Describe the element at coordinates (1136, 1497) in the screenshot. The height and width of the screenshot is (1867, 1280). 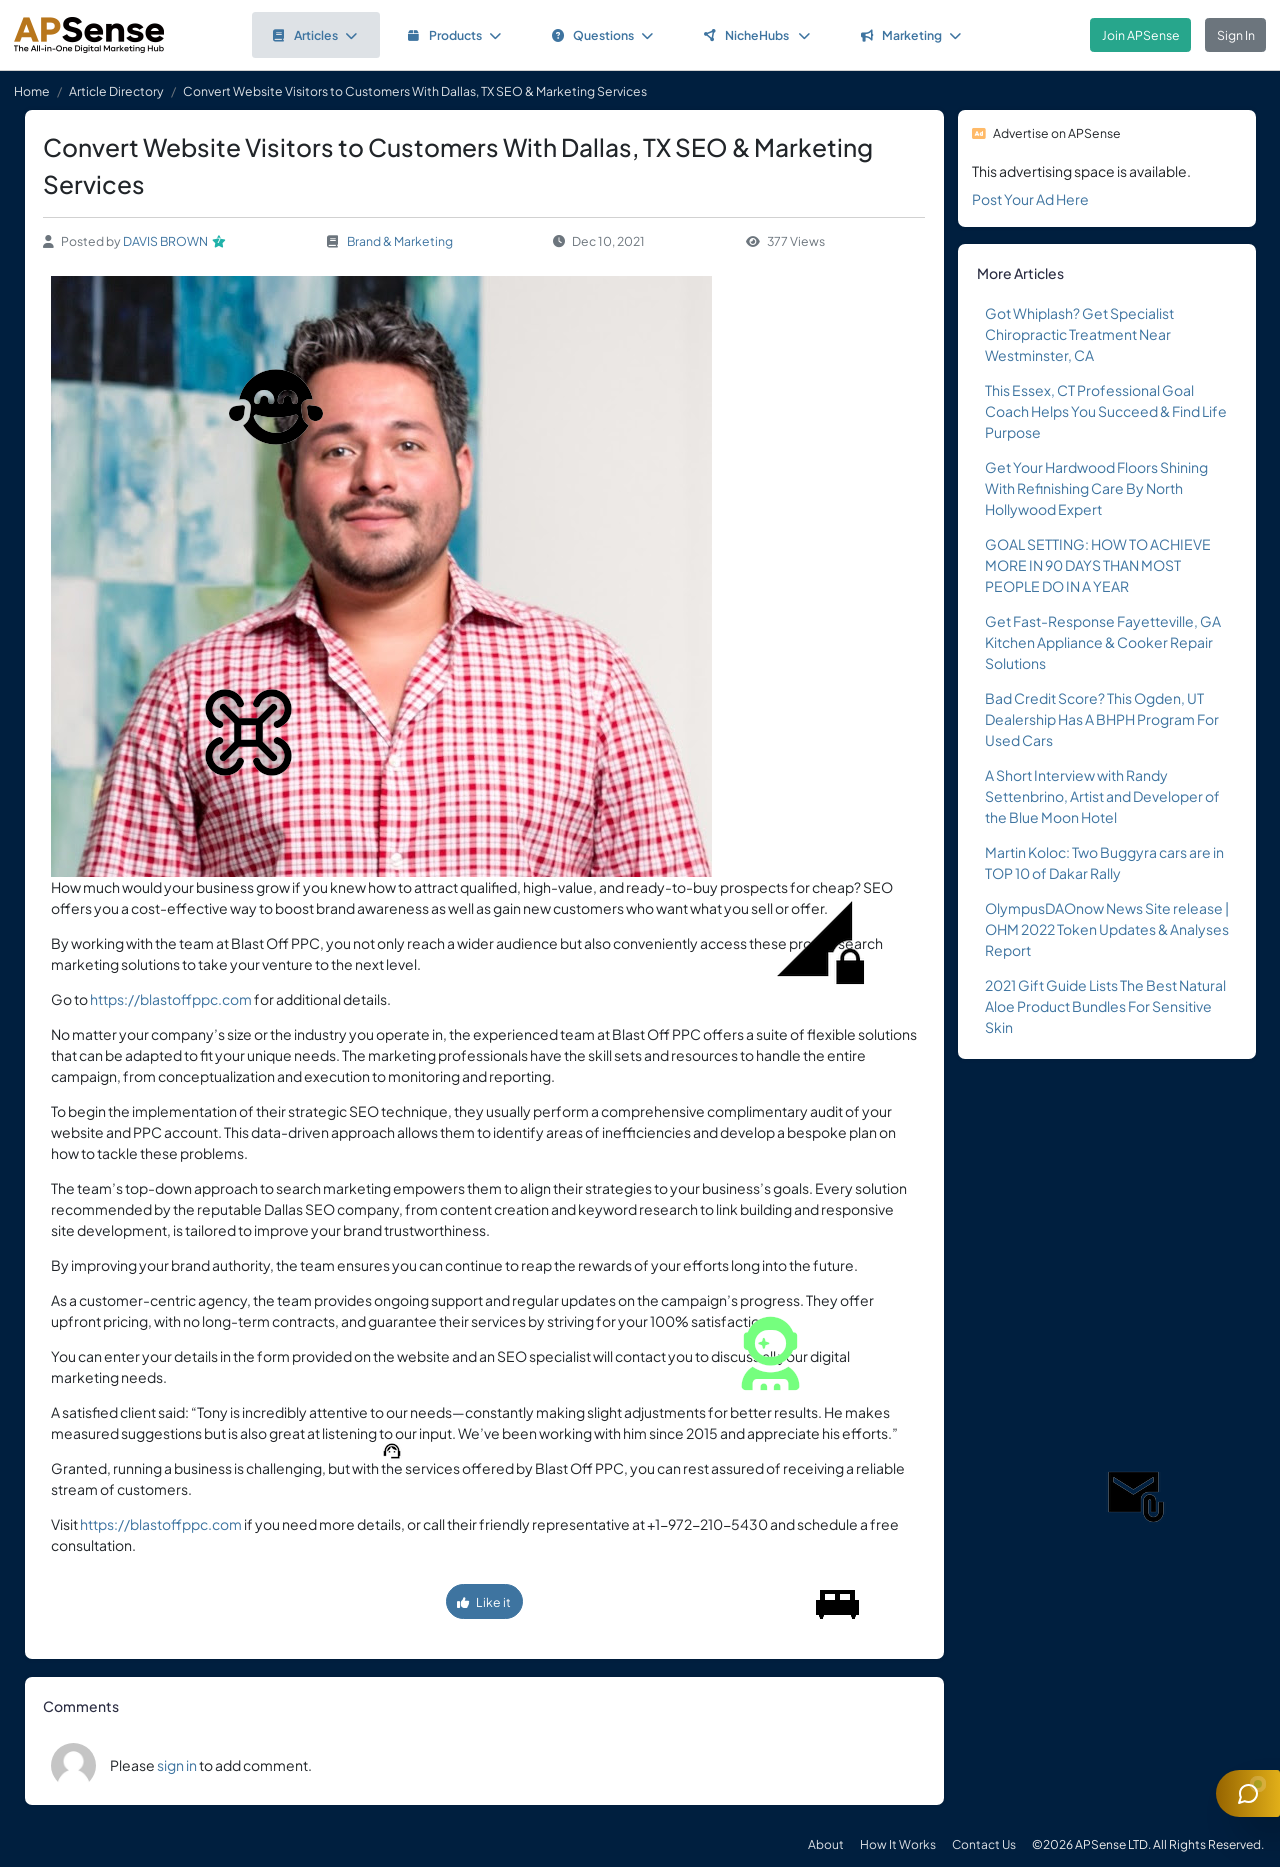
I see `attach a file to an email` at that location.